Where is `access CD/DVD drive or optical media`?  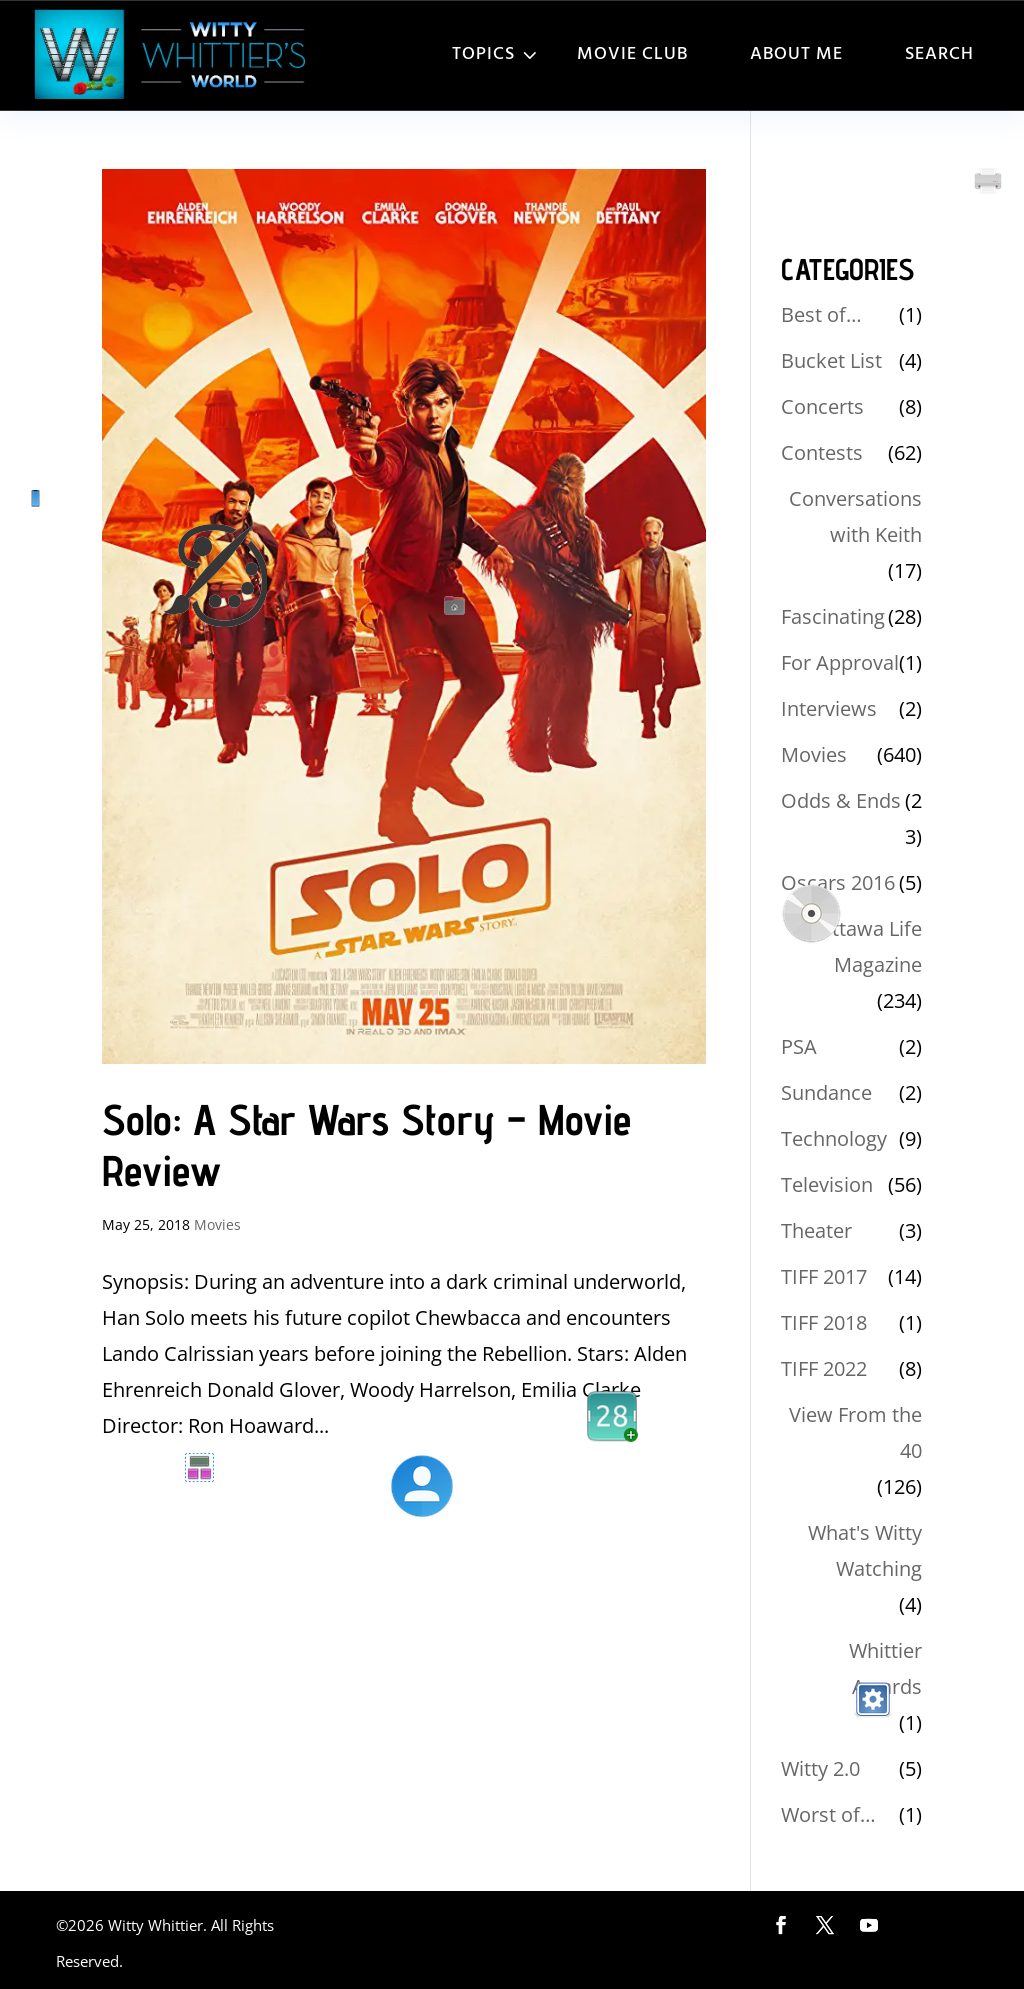 access CD/DVD drive or optical media is located at coordinates (811, 913).